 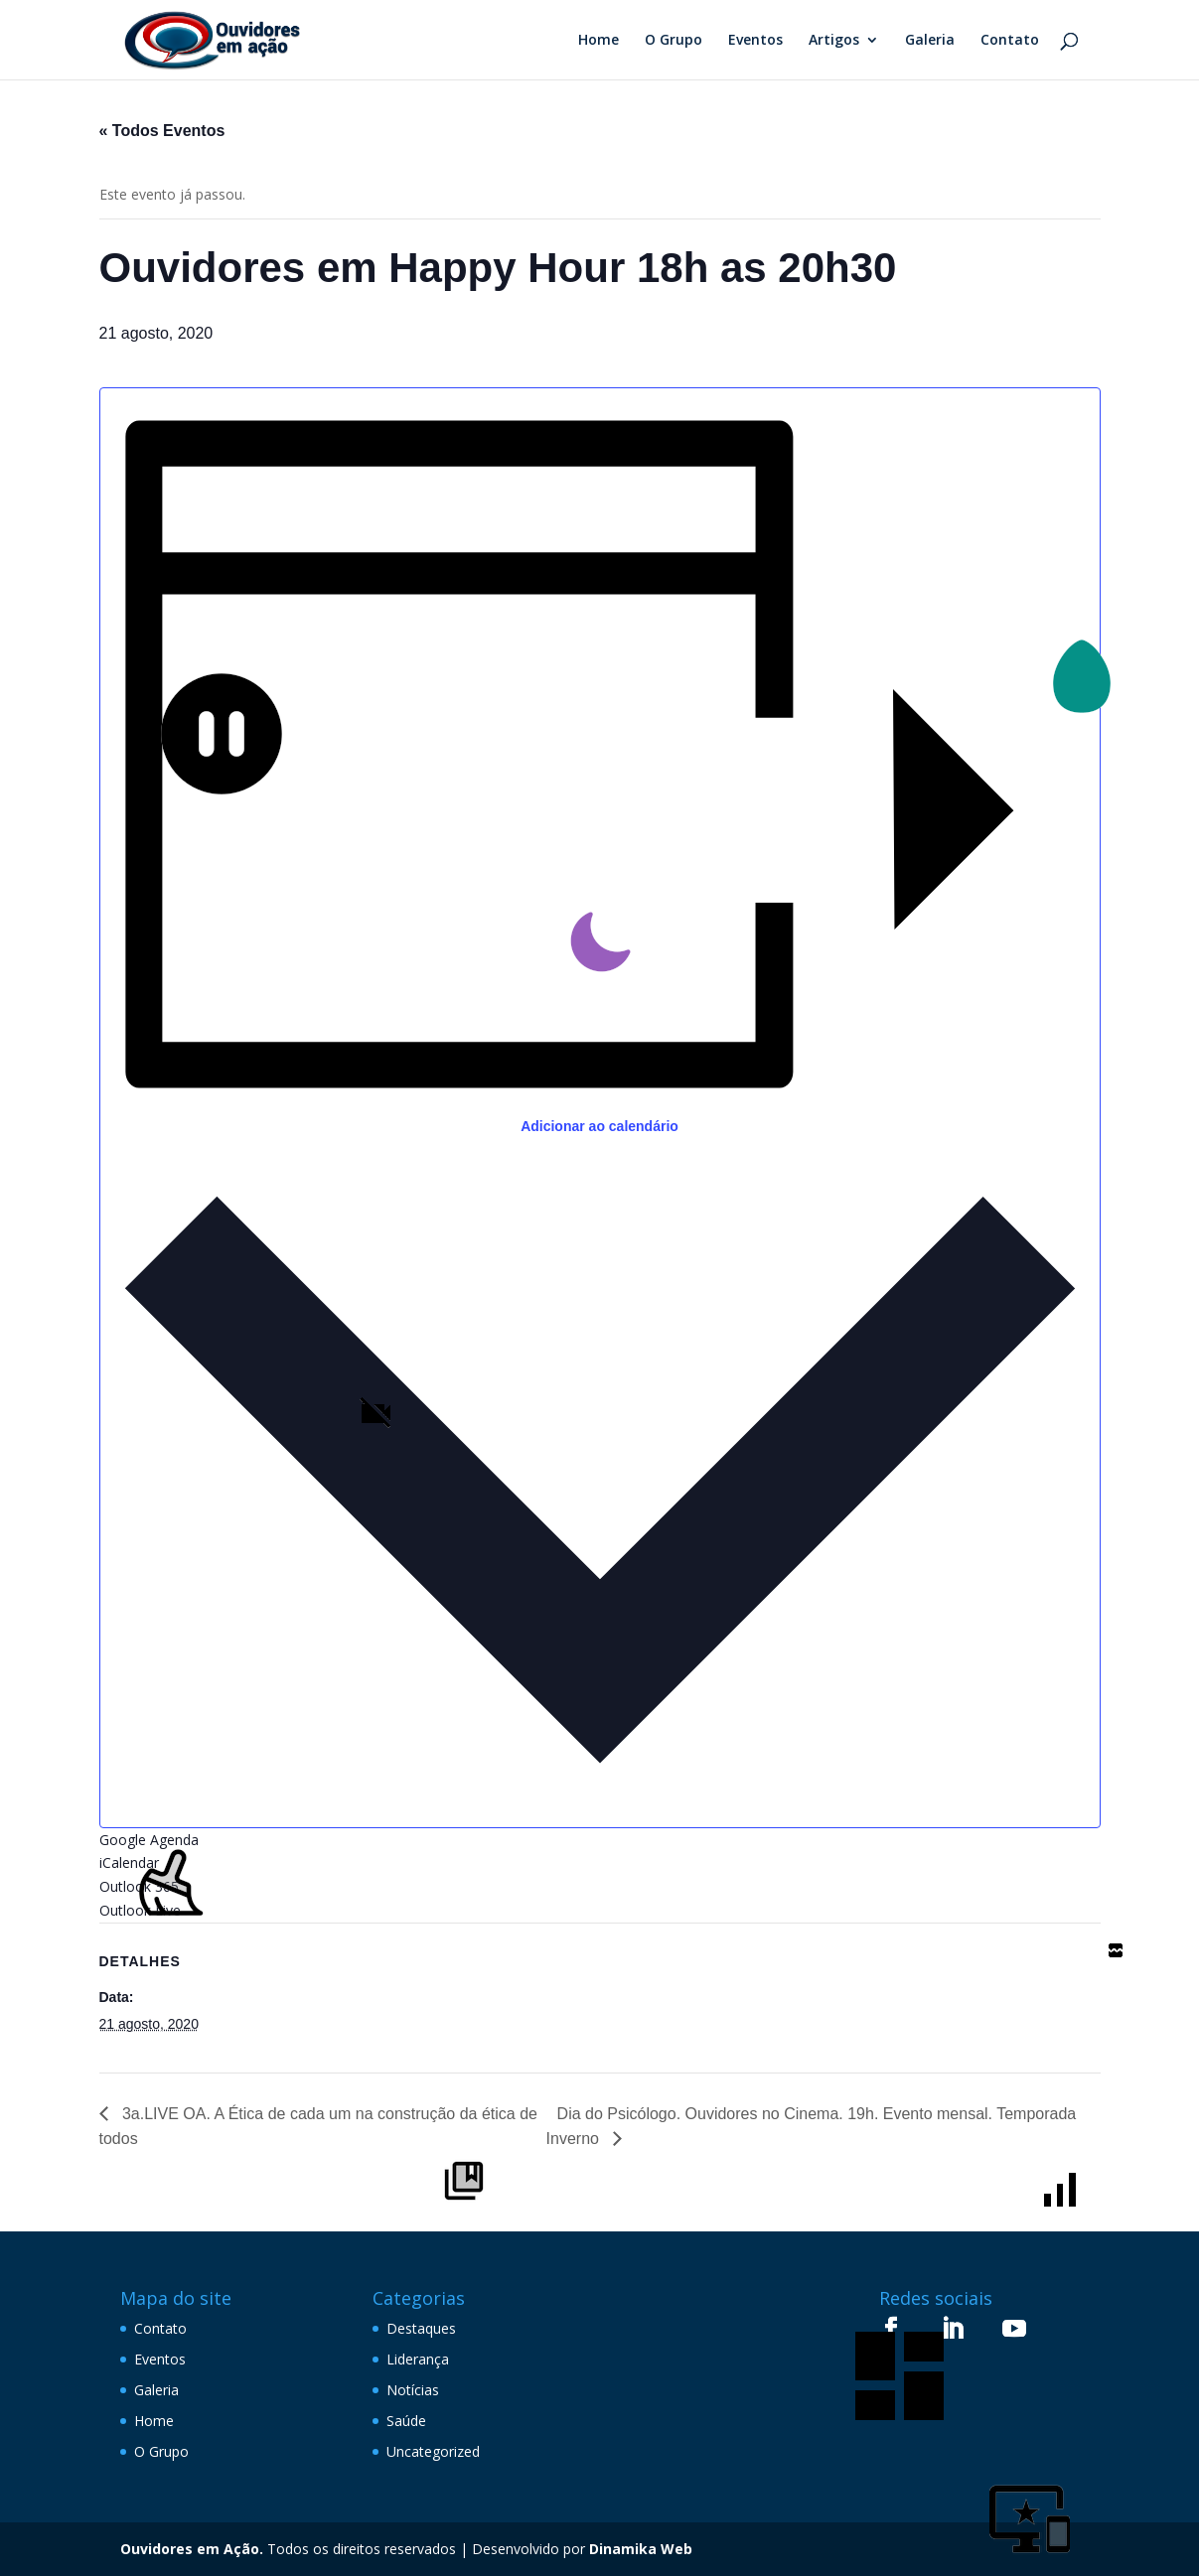 What do you see at coordinates (170, 1885) in the screenshot?
I see `clear cache or temporary files` at bounding box center [170, 1885].